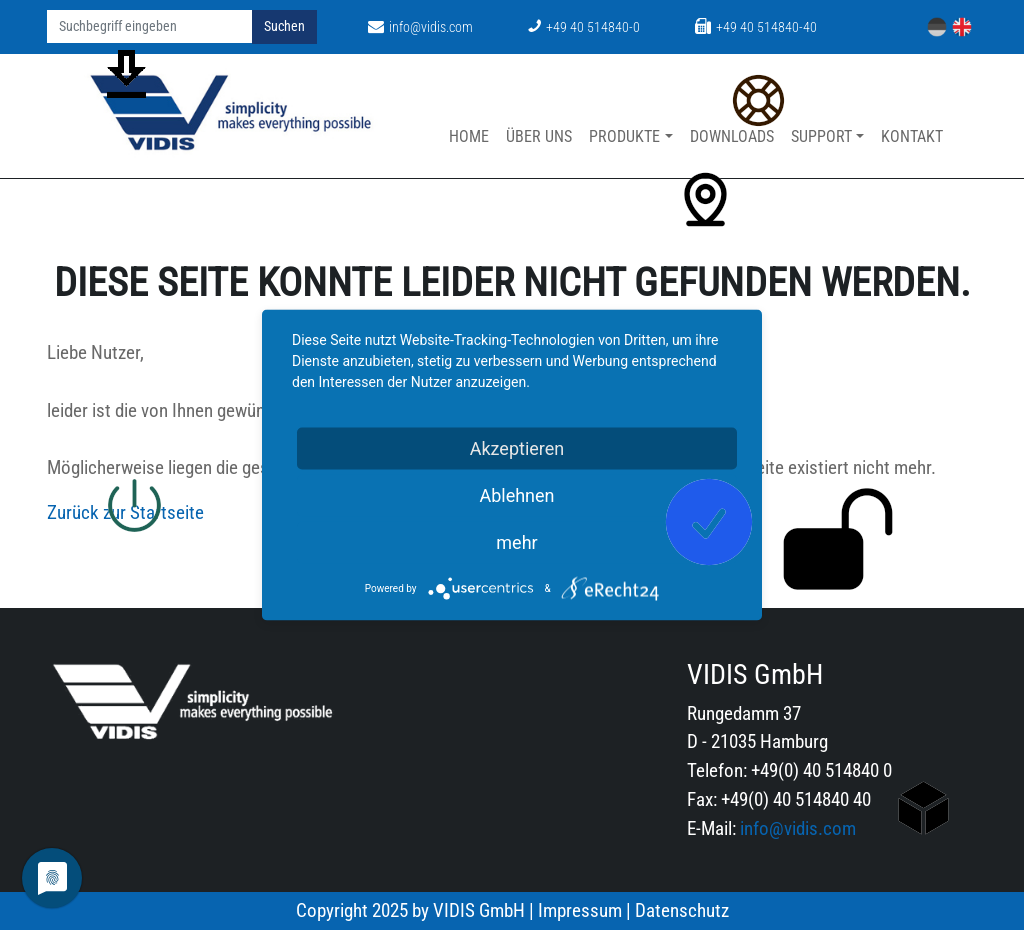 This screenshot has height=930, width=1024. I want to click on access help or support, so click(758, 100).